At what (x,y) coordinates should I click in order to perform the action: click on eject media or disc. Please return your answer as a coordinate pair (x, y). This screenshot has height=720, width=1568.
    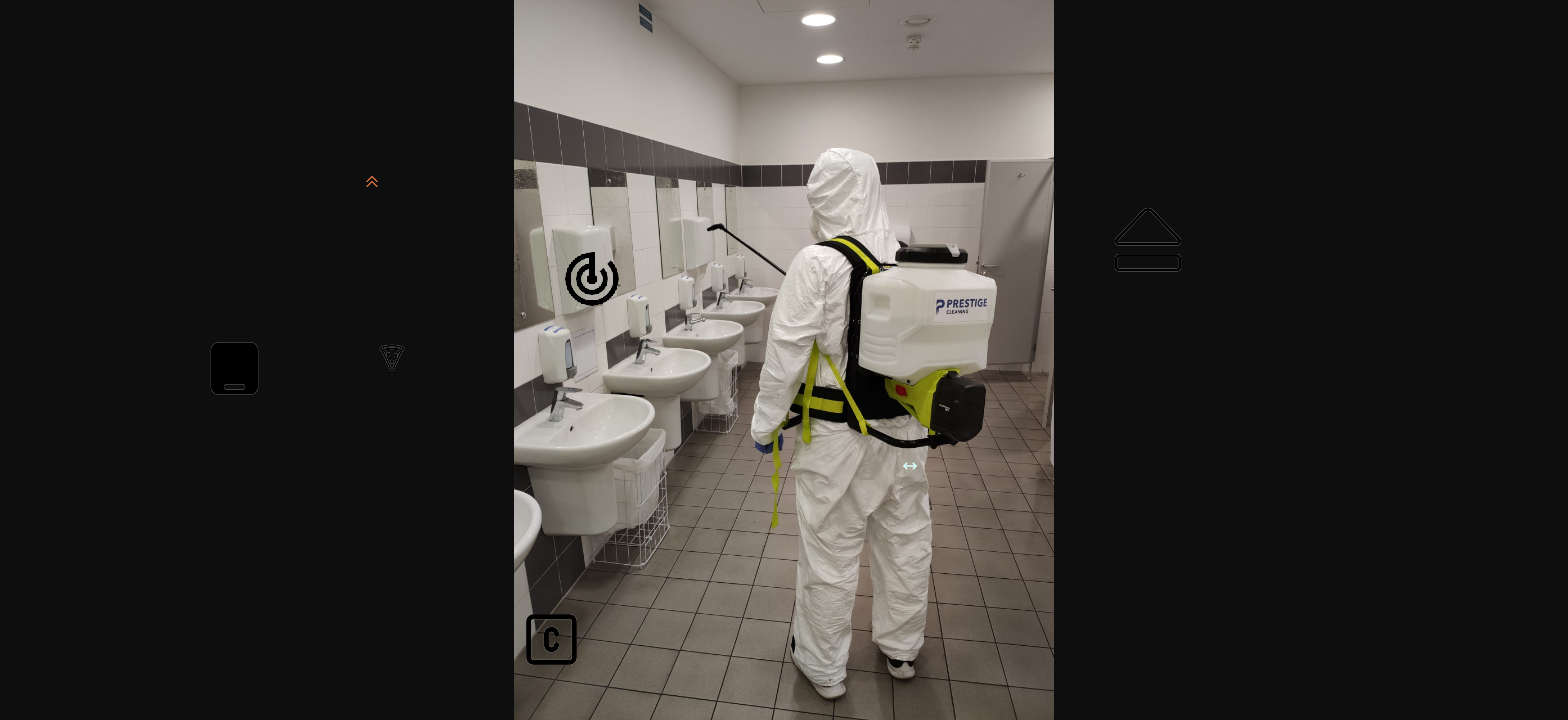
    Looking at the image, I should click on (1148, 244).